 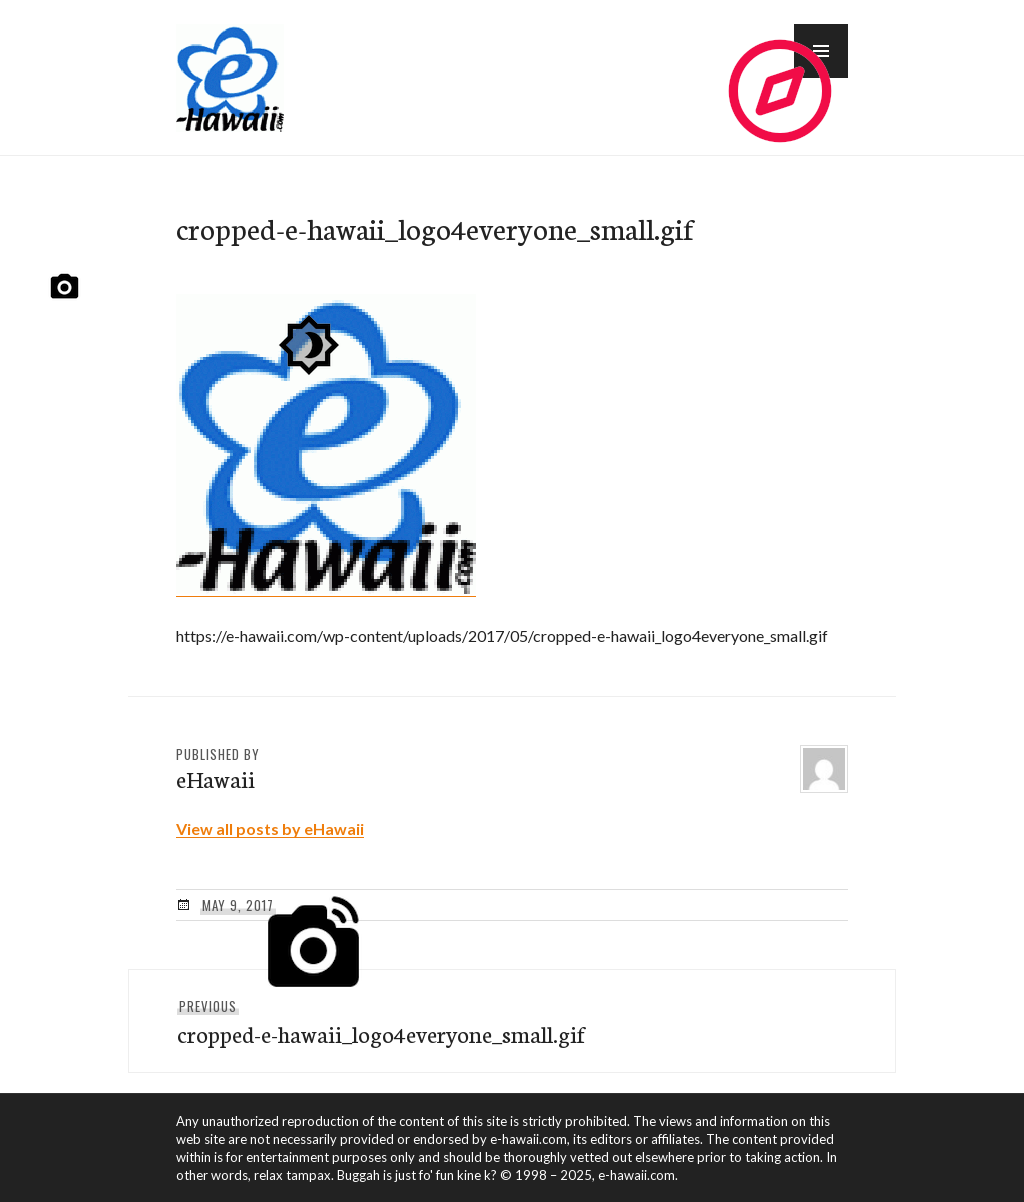 What do you see at coordinates (313, 941) in the screenshot?
I see `connect to a wireless or remote camera` at bounding box center [313, 941].